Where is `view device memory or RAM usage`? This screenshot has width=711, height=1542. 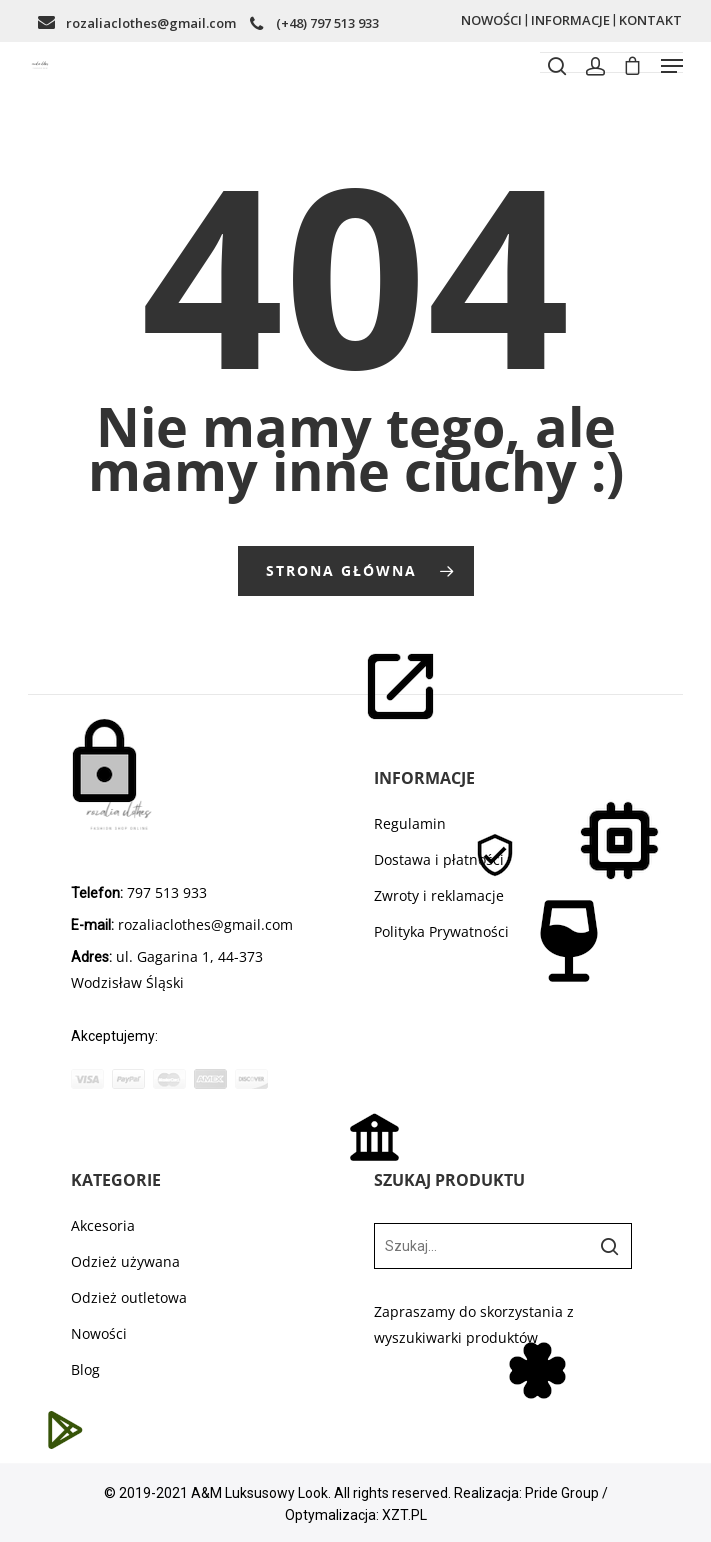 view device memory or RAM usage is located at coordinates (619, 840).